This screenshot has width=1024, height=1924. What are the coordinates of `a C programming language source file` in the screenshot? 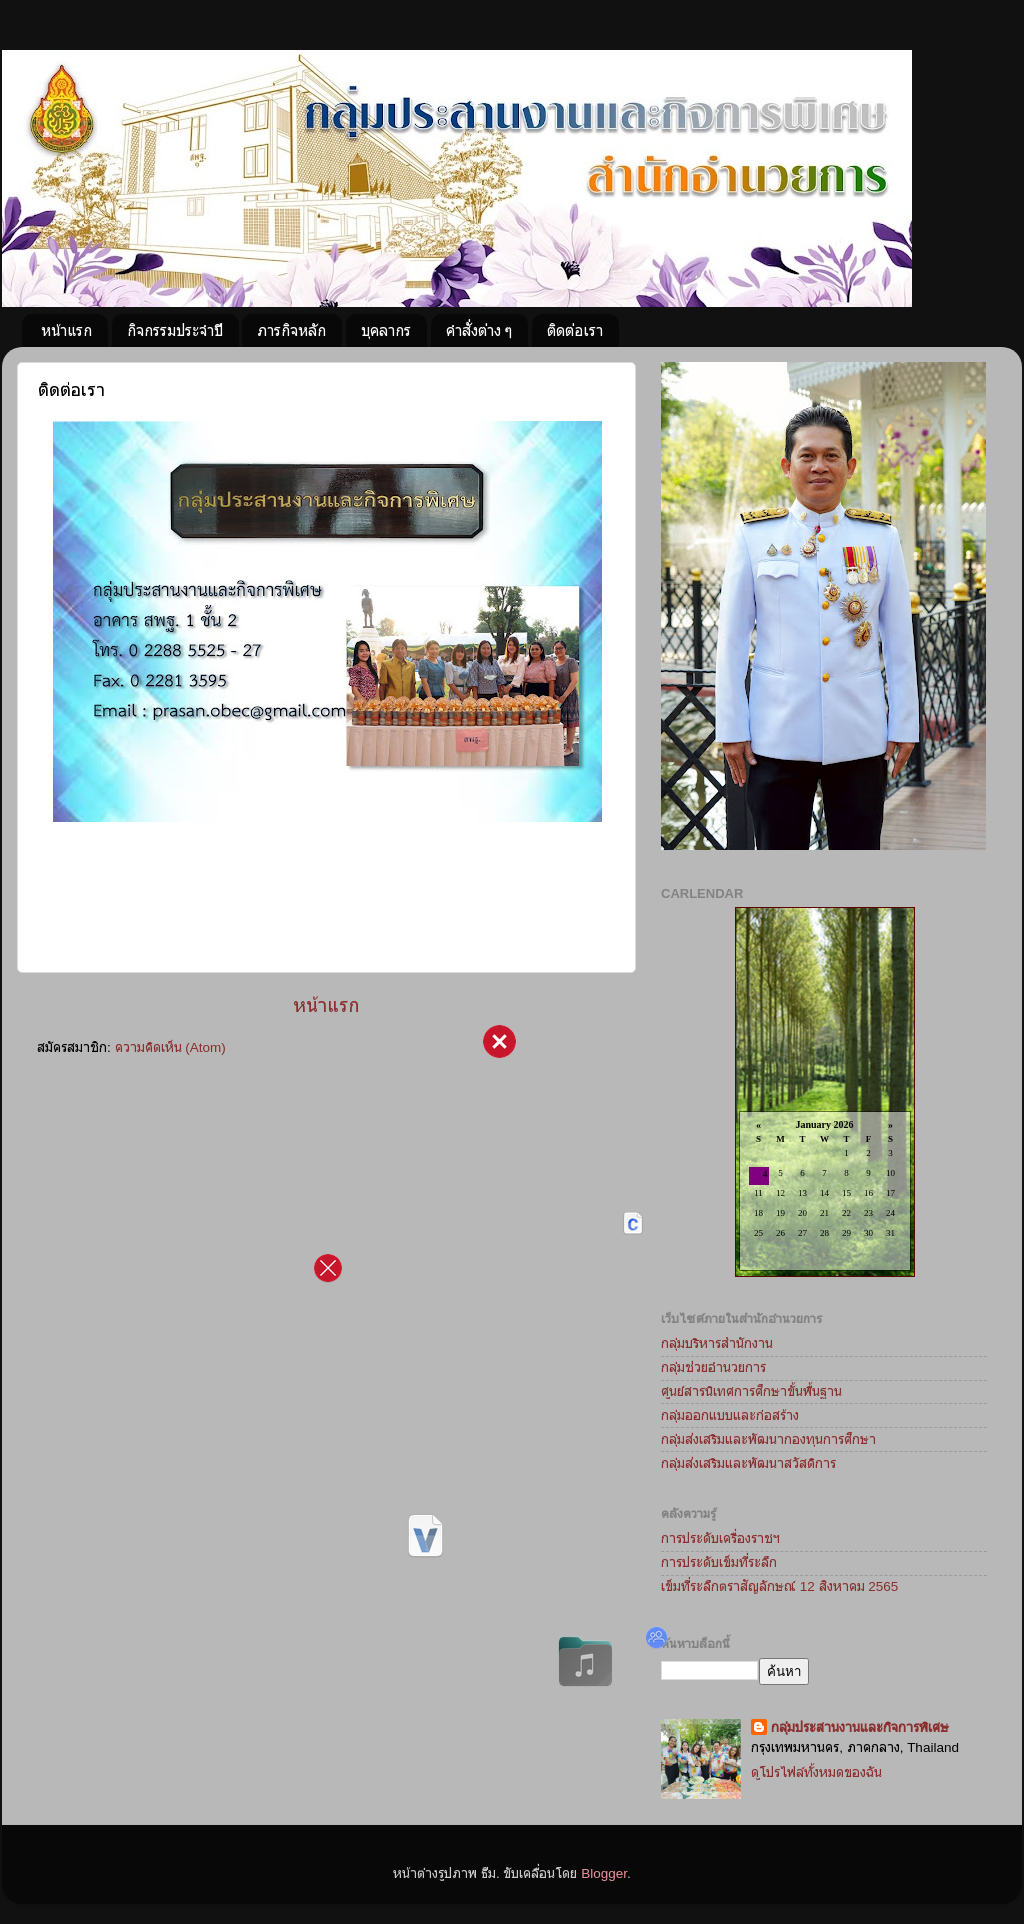 It's located at (633, 1223).